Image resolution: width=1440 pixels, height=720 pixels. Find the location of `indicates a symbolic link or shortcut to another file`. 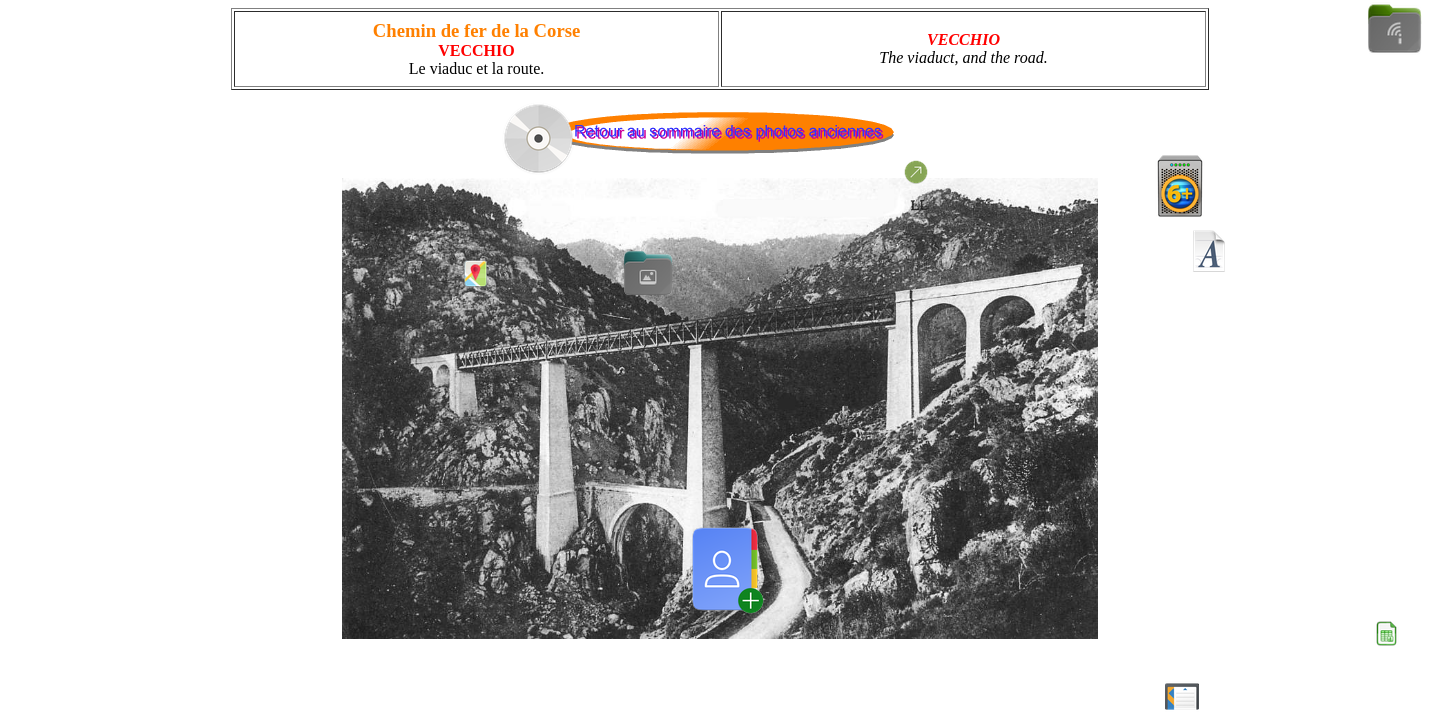

indicates a symbolic link or shortcut to another file is located at coordinates (916, 172).